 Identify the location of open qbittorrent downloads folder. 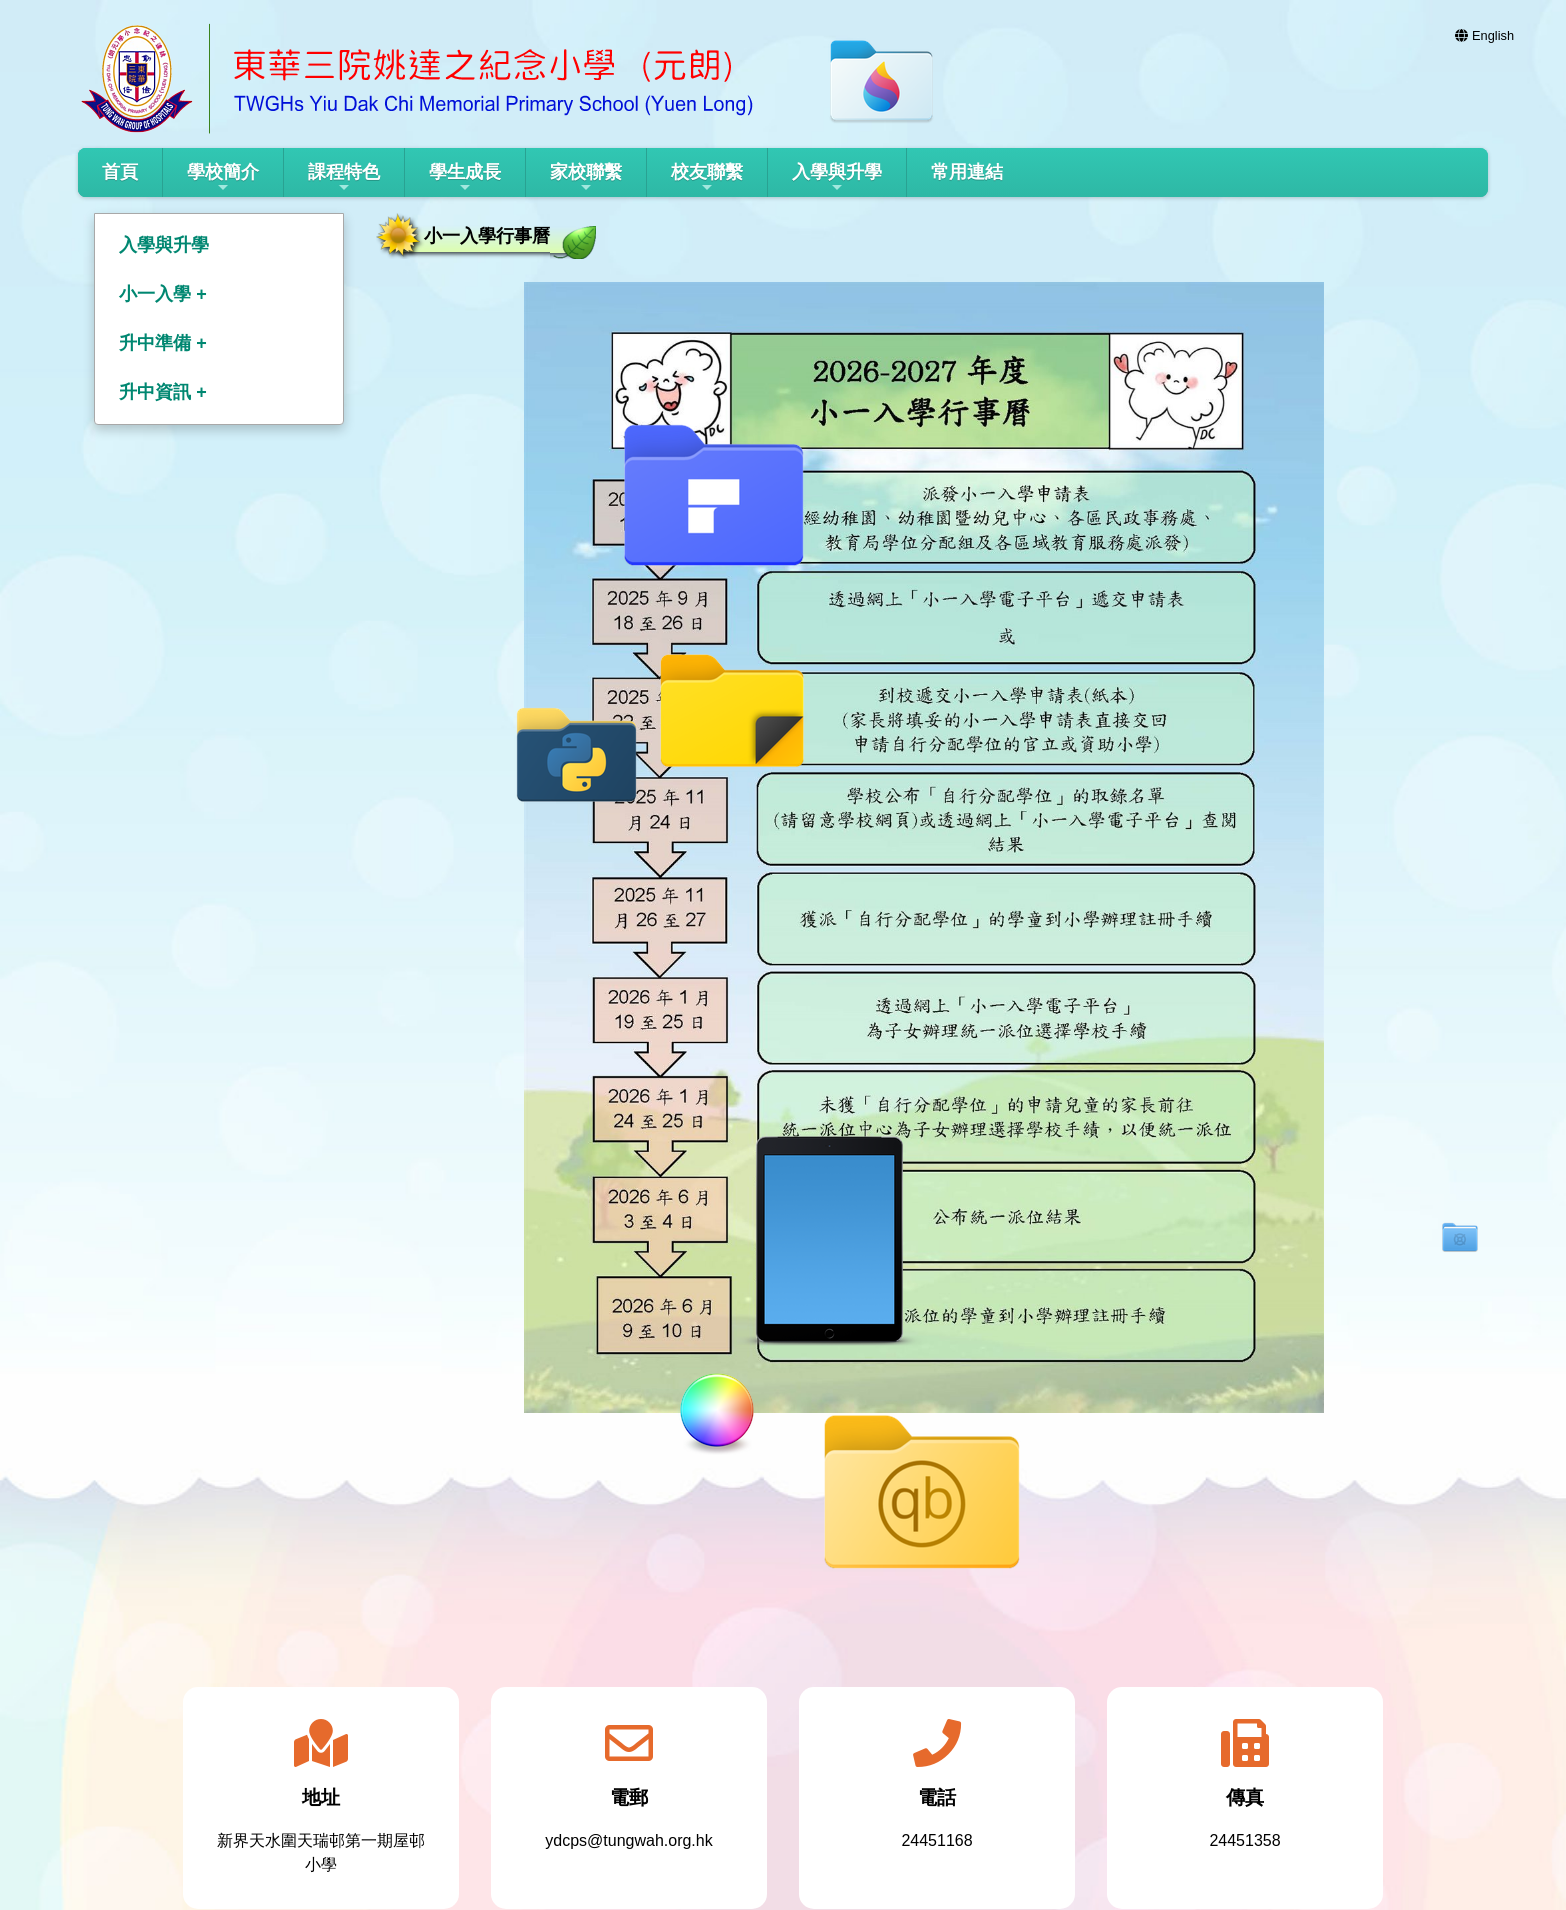
(921, 1497).